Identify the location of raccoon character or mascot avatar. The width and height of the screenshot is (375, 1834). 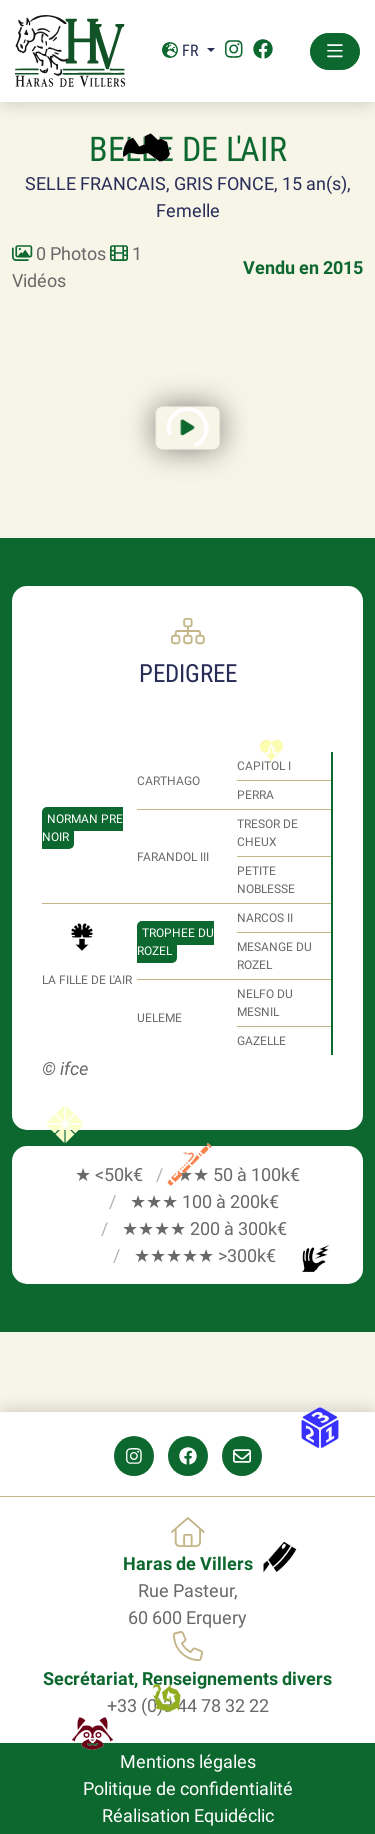
(92, 1733).